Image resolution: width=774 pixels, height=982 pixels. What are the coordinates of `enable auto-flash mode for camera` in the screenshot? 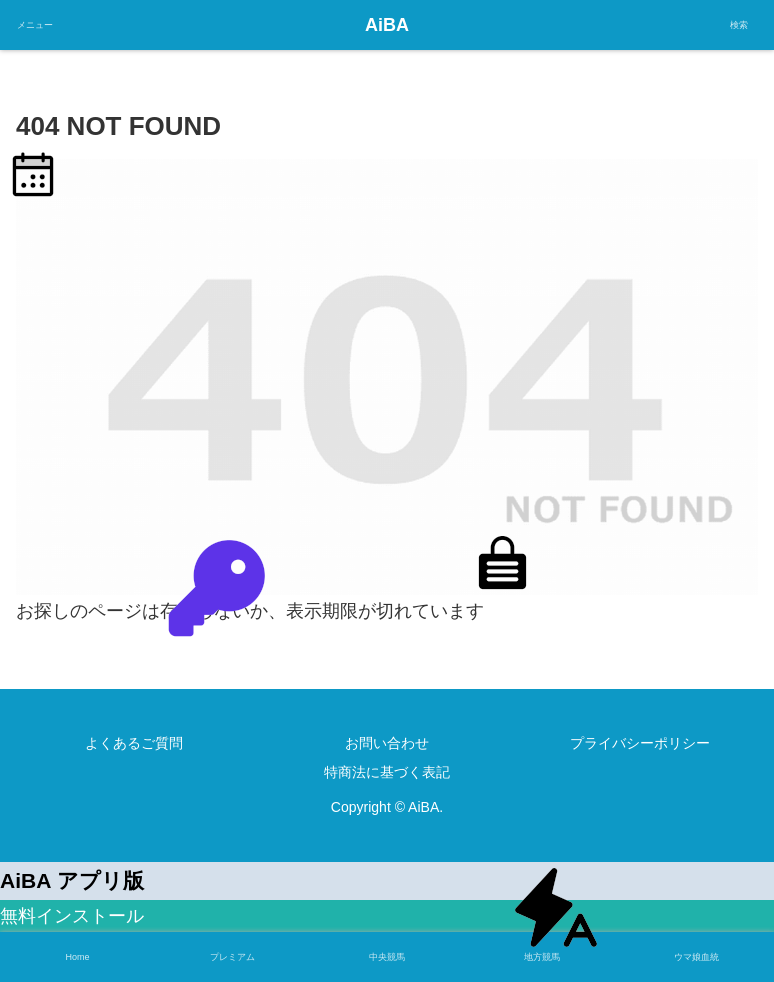 It's located at (554, 910).